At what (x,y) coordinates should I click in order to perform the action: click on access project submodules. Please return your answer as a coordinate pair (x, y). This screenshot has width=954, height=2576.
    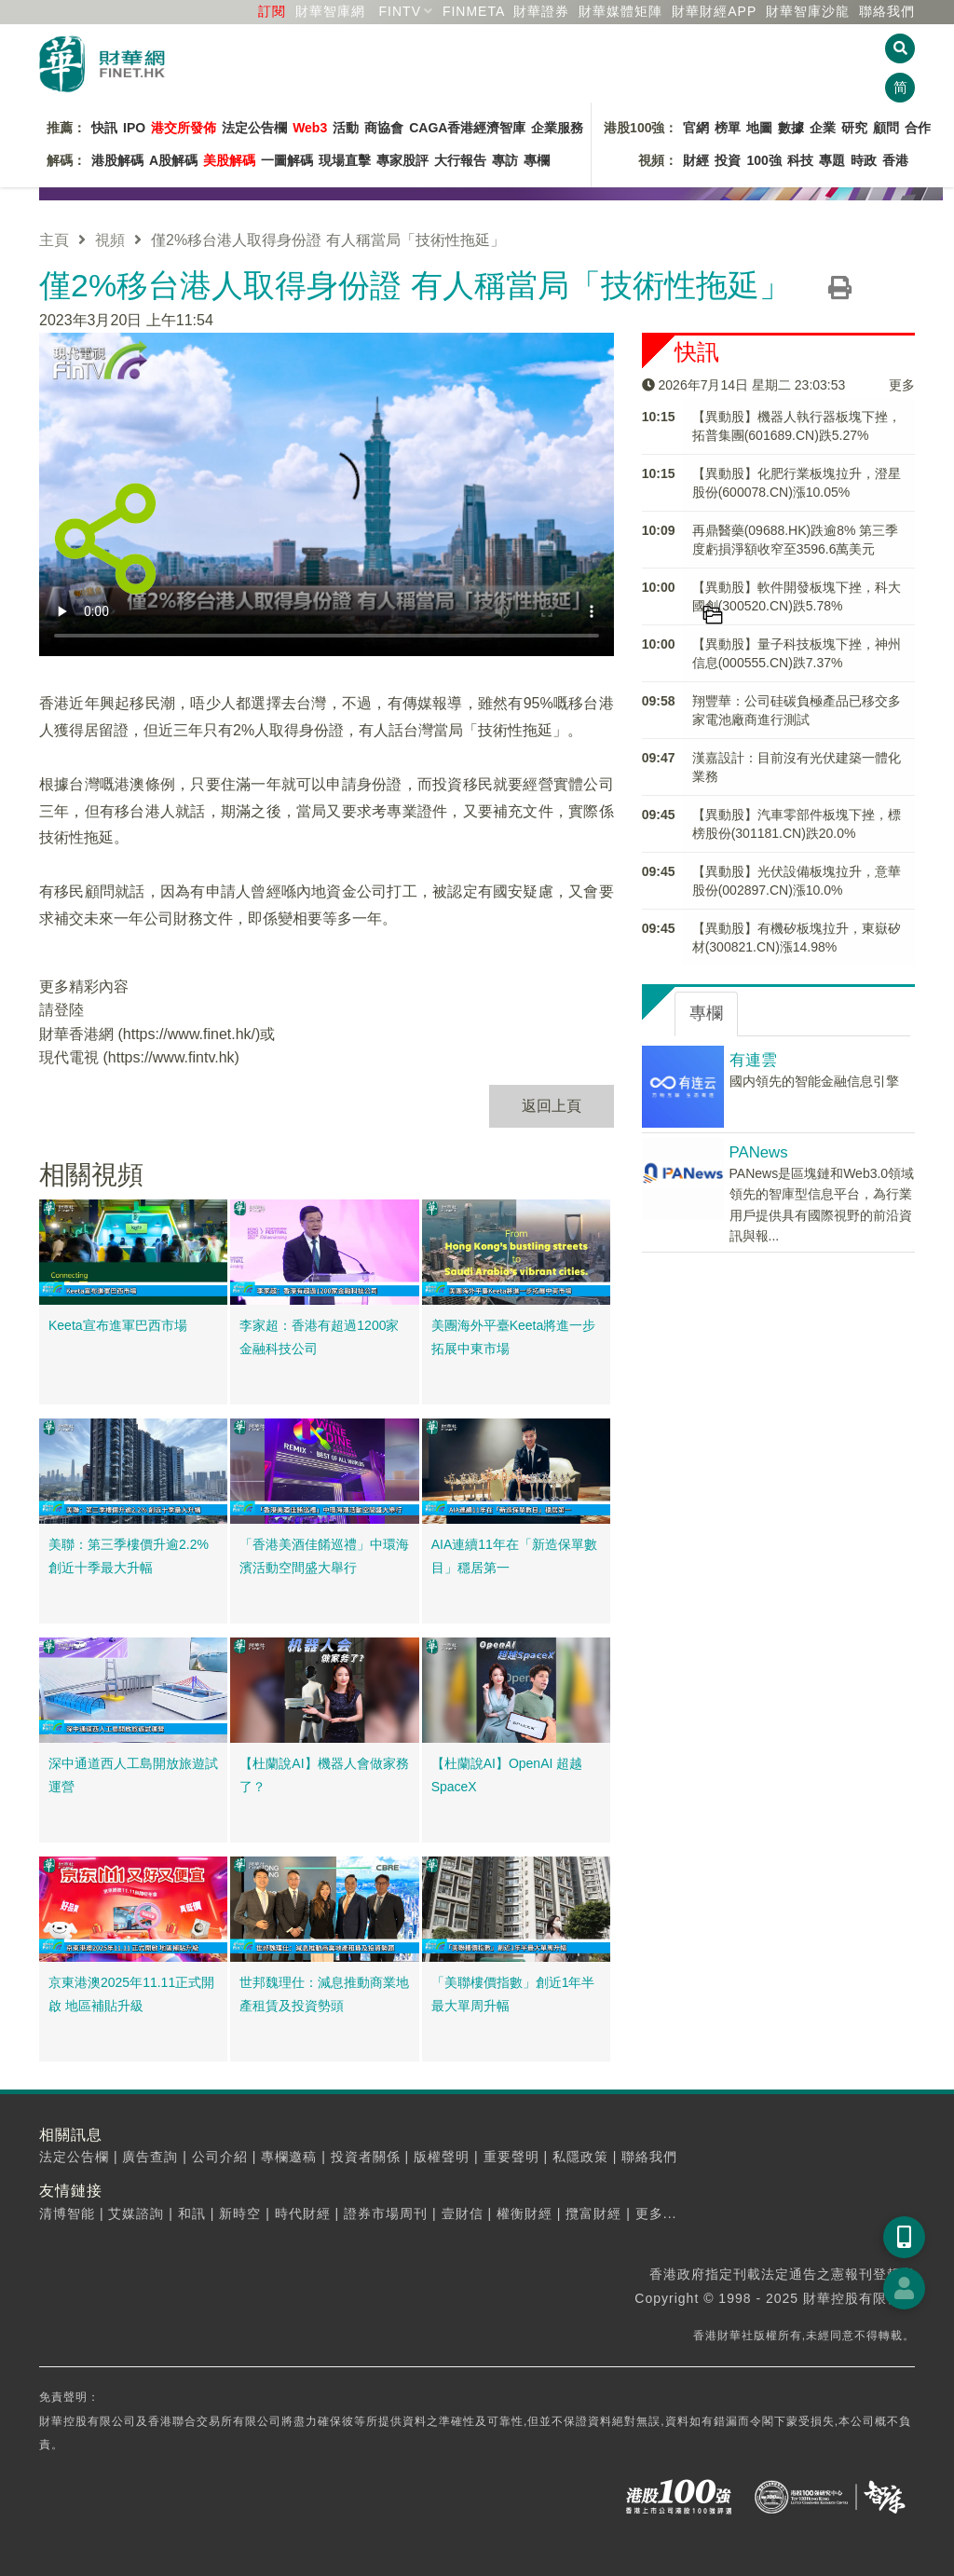
    Looking at the image, I should click on (713, 614).